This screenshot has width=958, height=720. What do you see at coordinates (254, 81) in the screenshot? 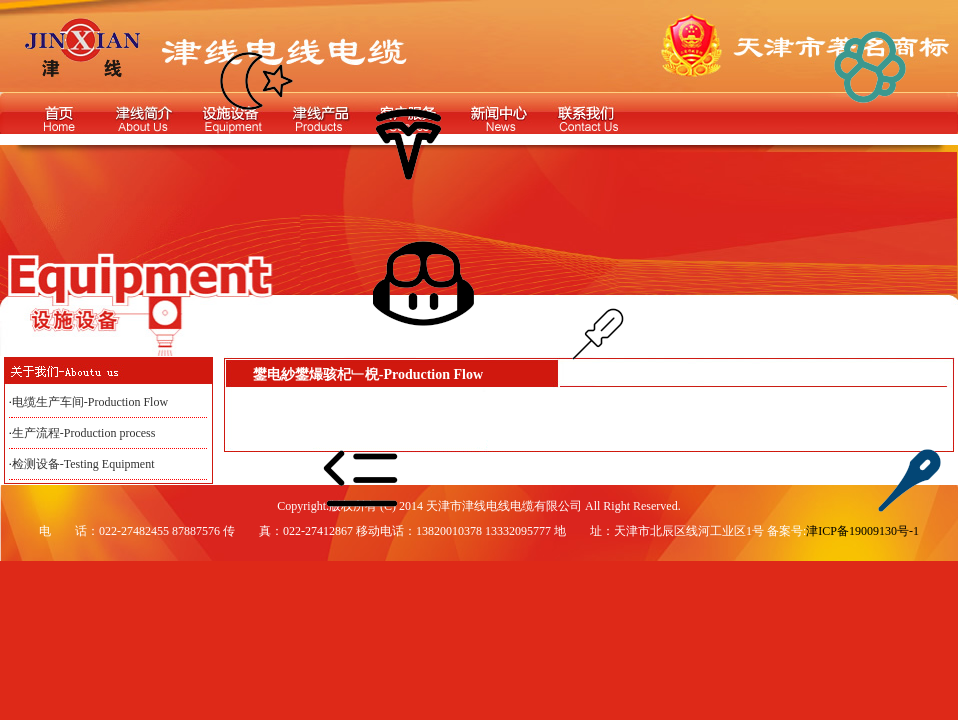
I see `indicates islamic religious content or settings` at bounding box center [254, 81].